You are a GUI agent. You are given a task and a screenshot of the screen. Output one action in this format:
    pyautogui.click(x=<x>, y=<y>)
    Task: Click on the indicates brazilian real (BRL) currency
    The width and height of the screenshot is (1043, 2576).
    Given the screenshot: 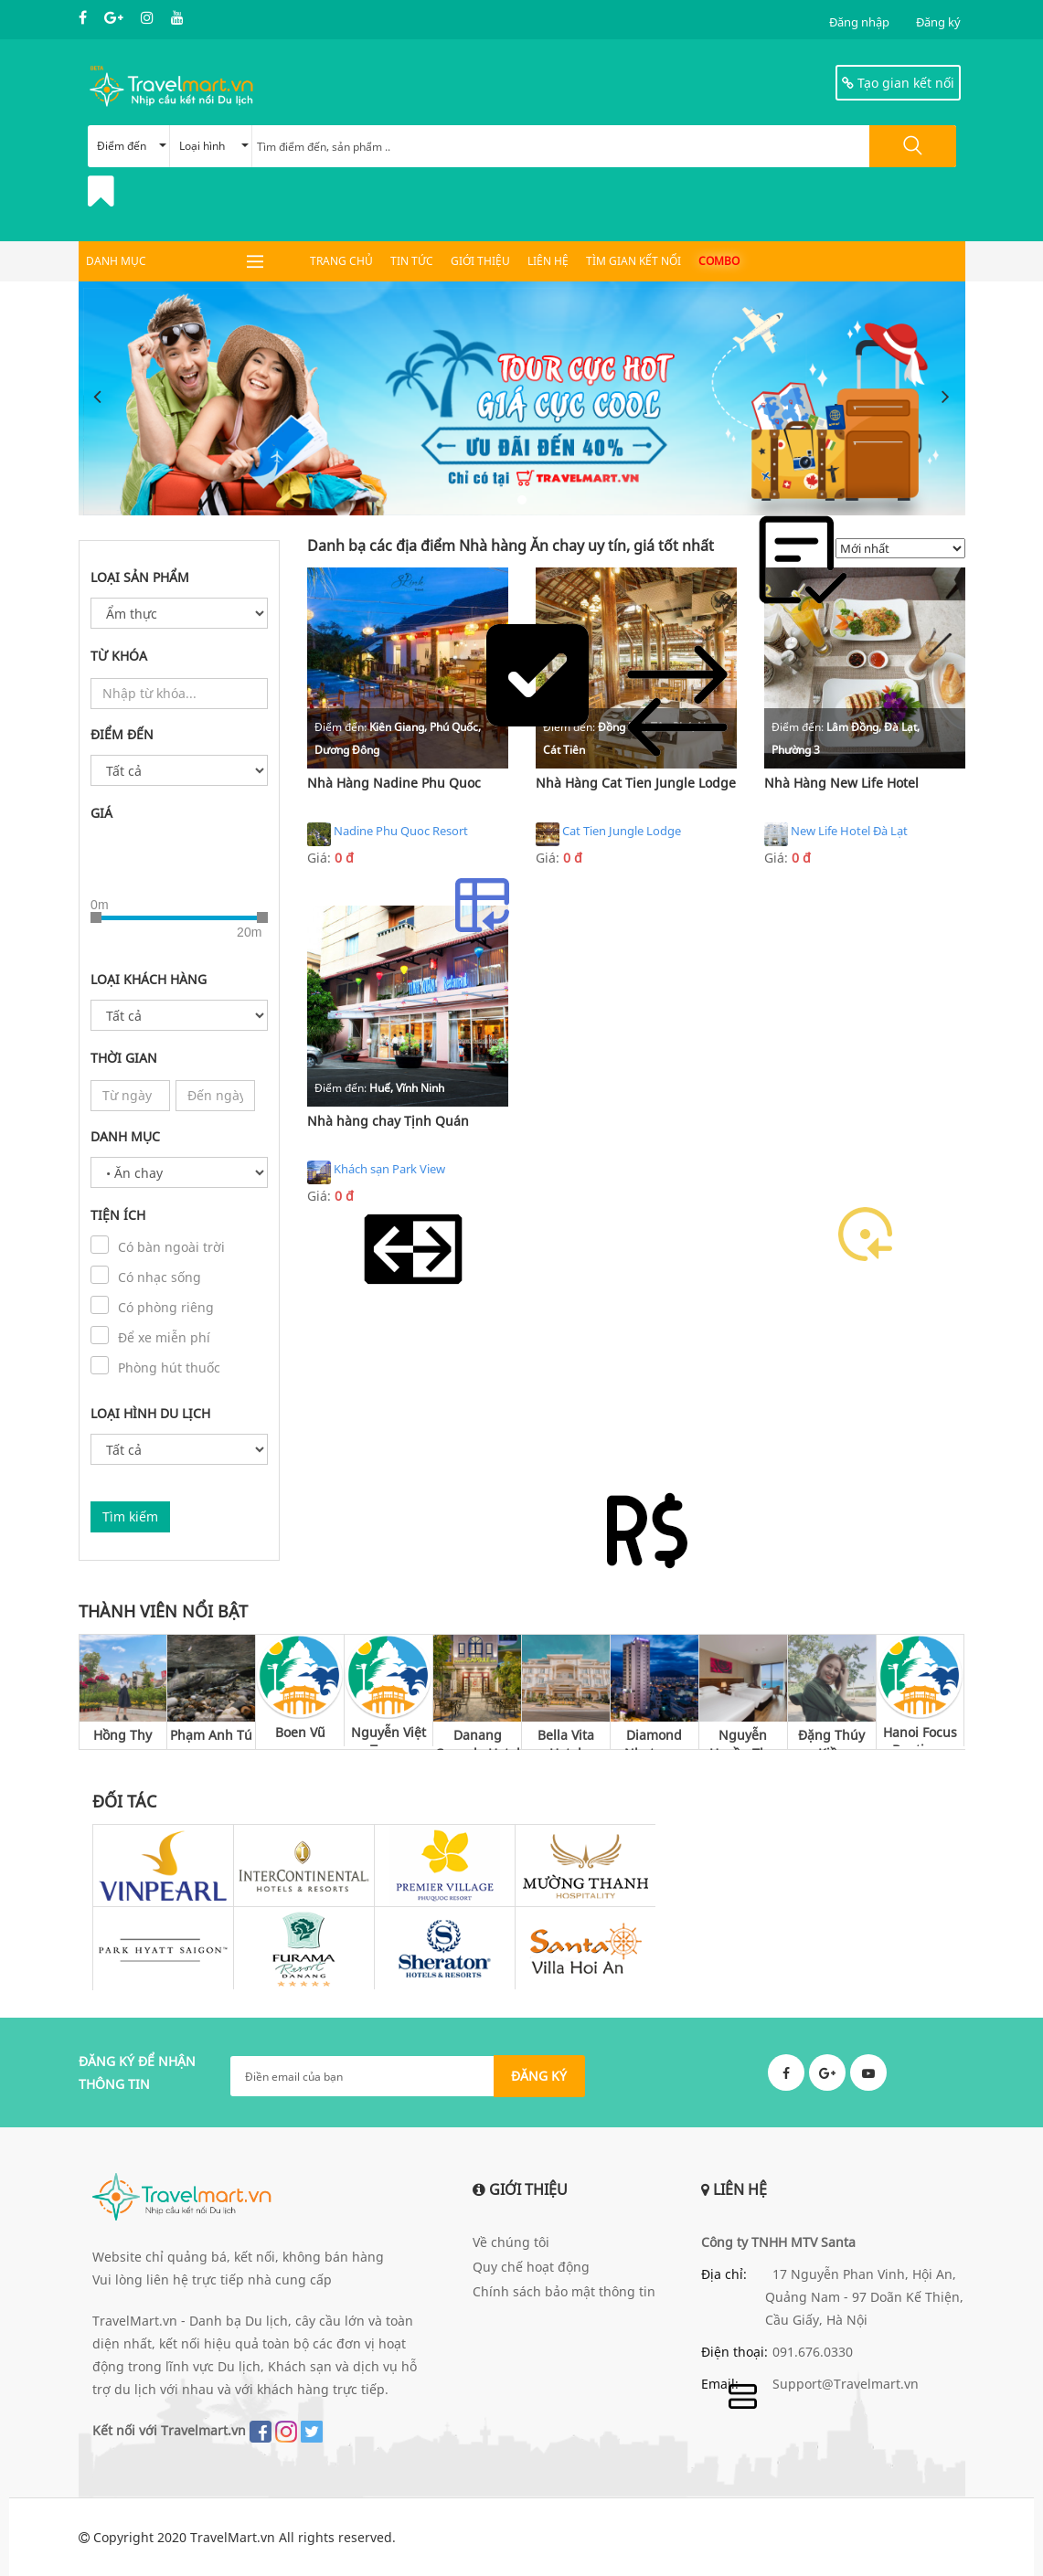 What is the action you would take?
    pyautogui.click(x=647, y=1531)
    